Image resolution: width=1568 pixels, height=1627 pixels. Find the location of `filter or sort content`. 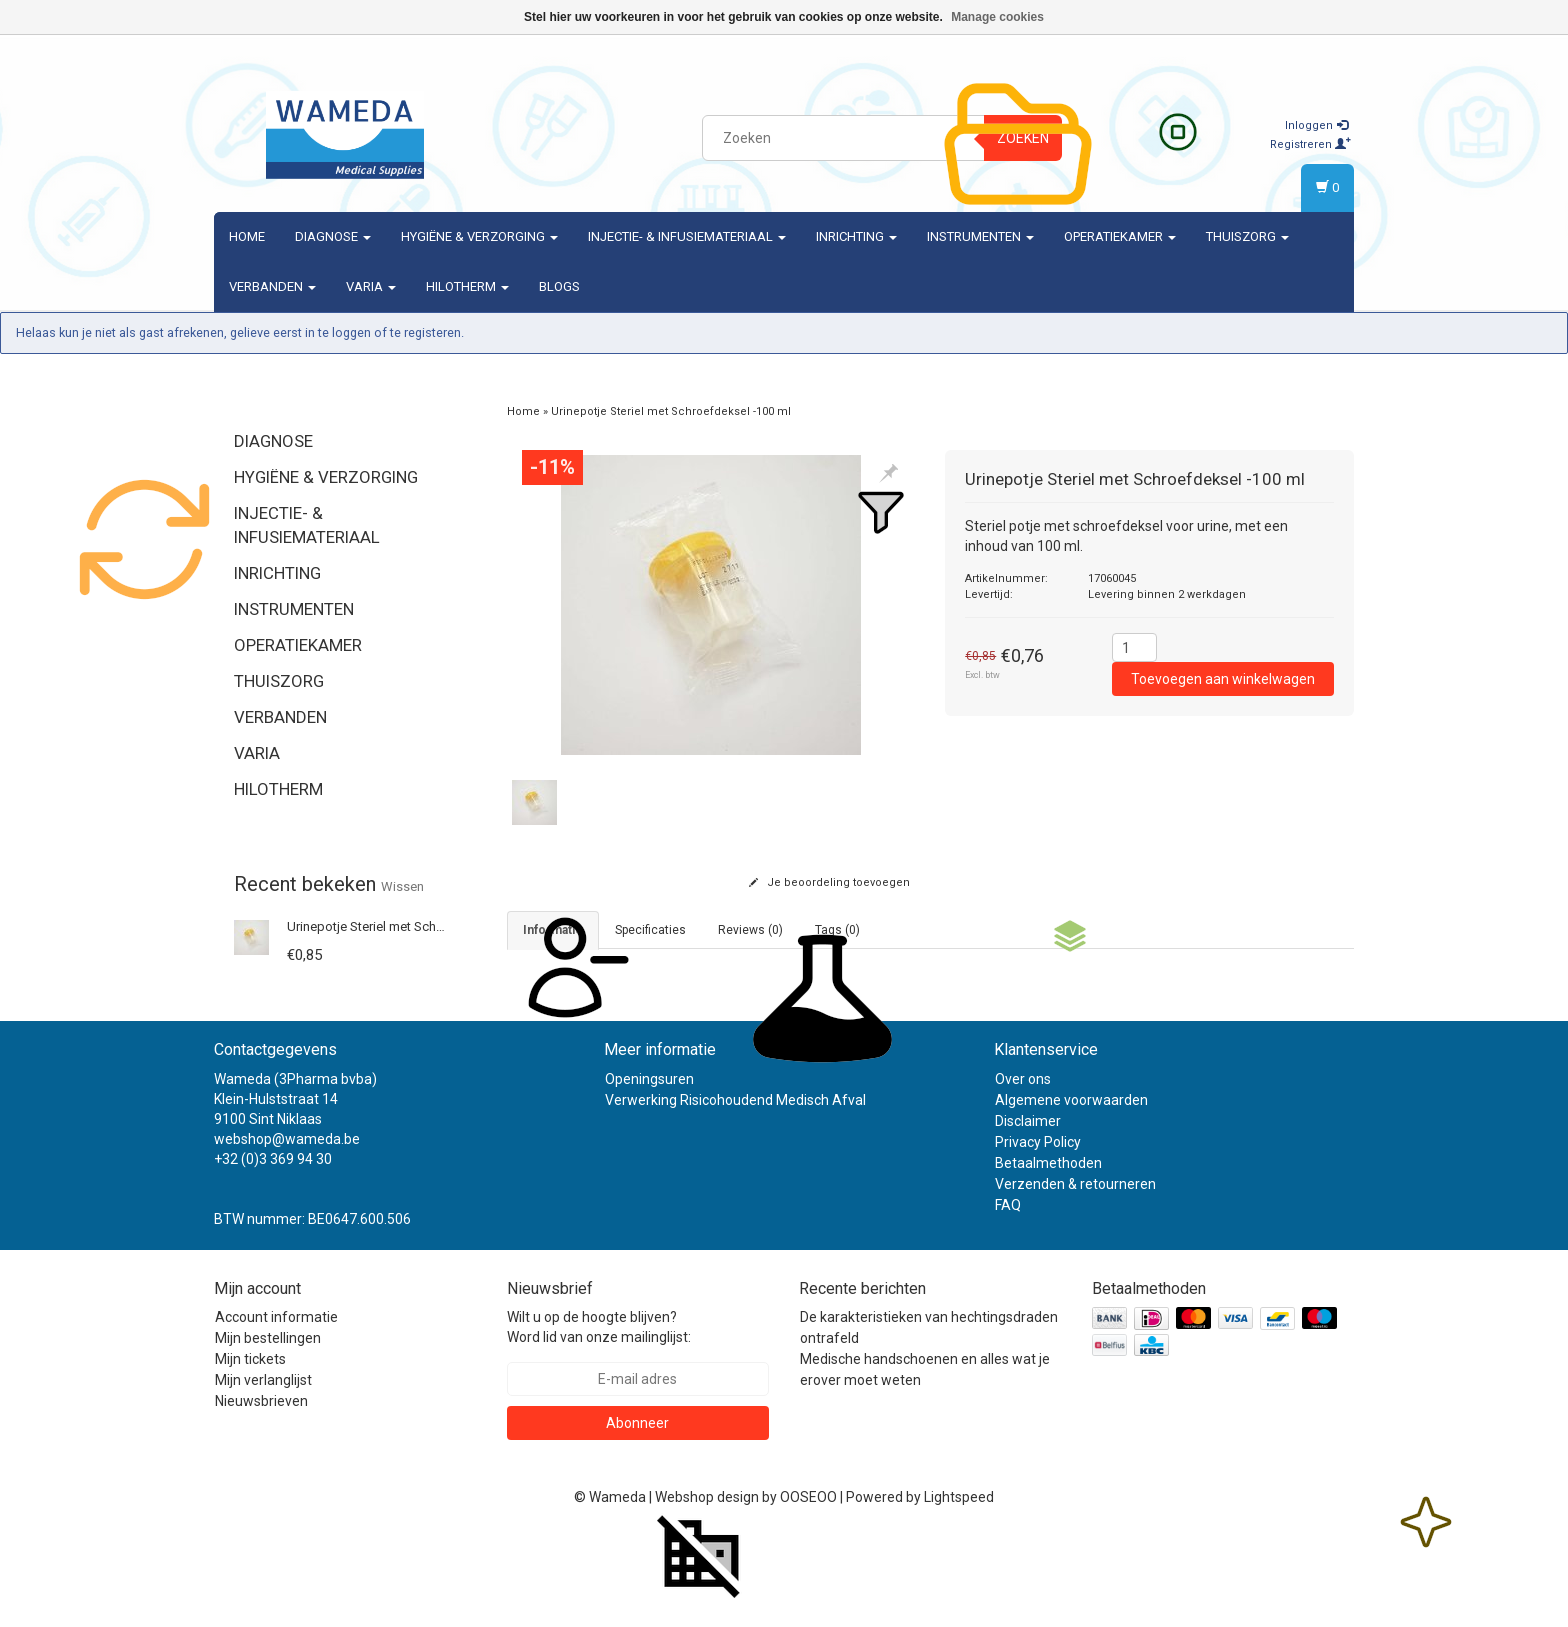

filter or sort content is located at coordinates (881, 511).